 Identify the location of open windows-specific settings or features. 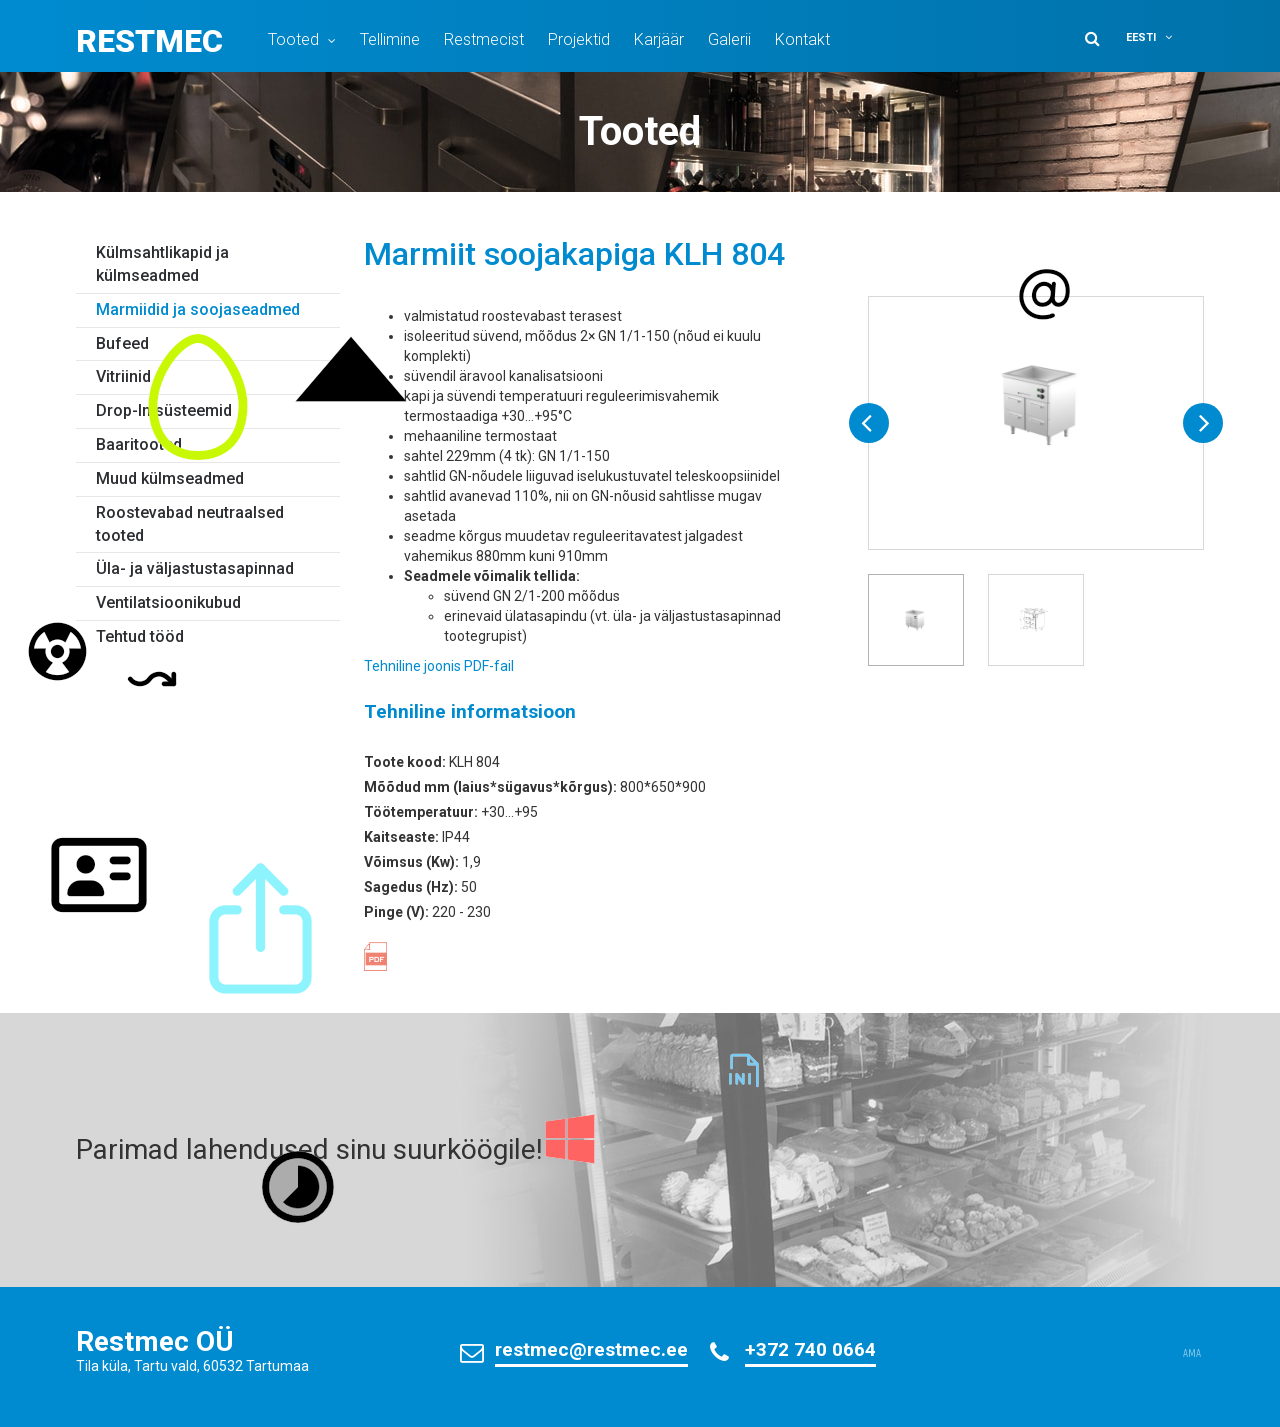
(570, 1139).